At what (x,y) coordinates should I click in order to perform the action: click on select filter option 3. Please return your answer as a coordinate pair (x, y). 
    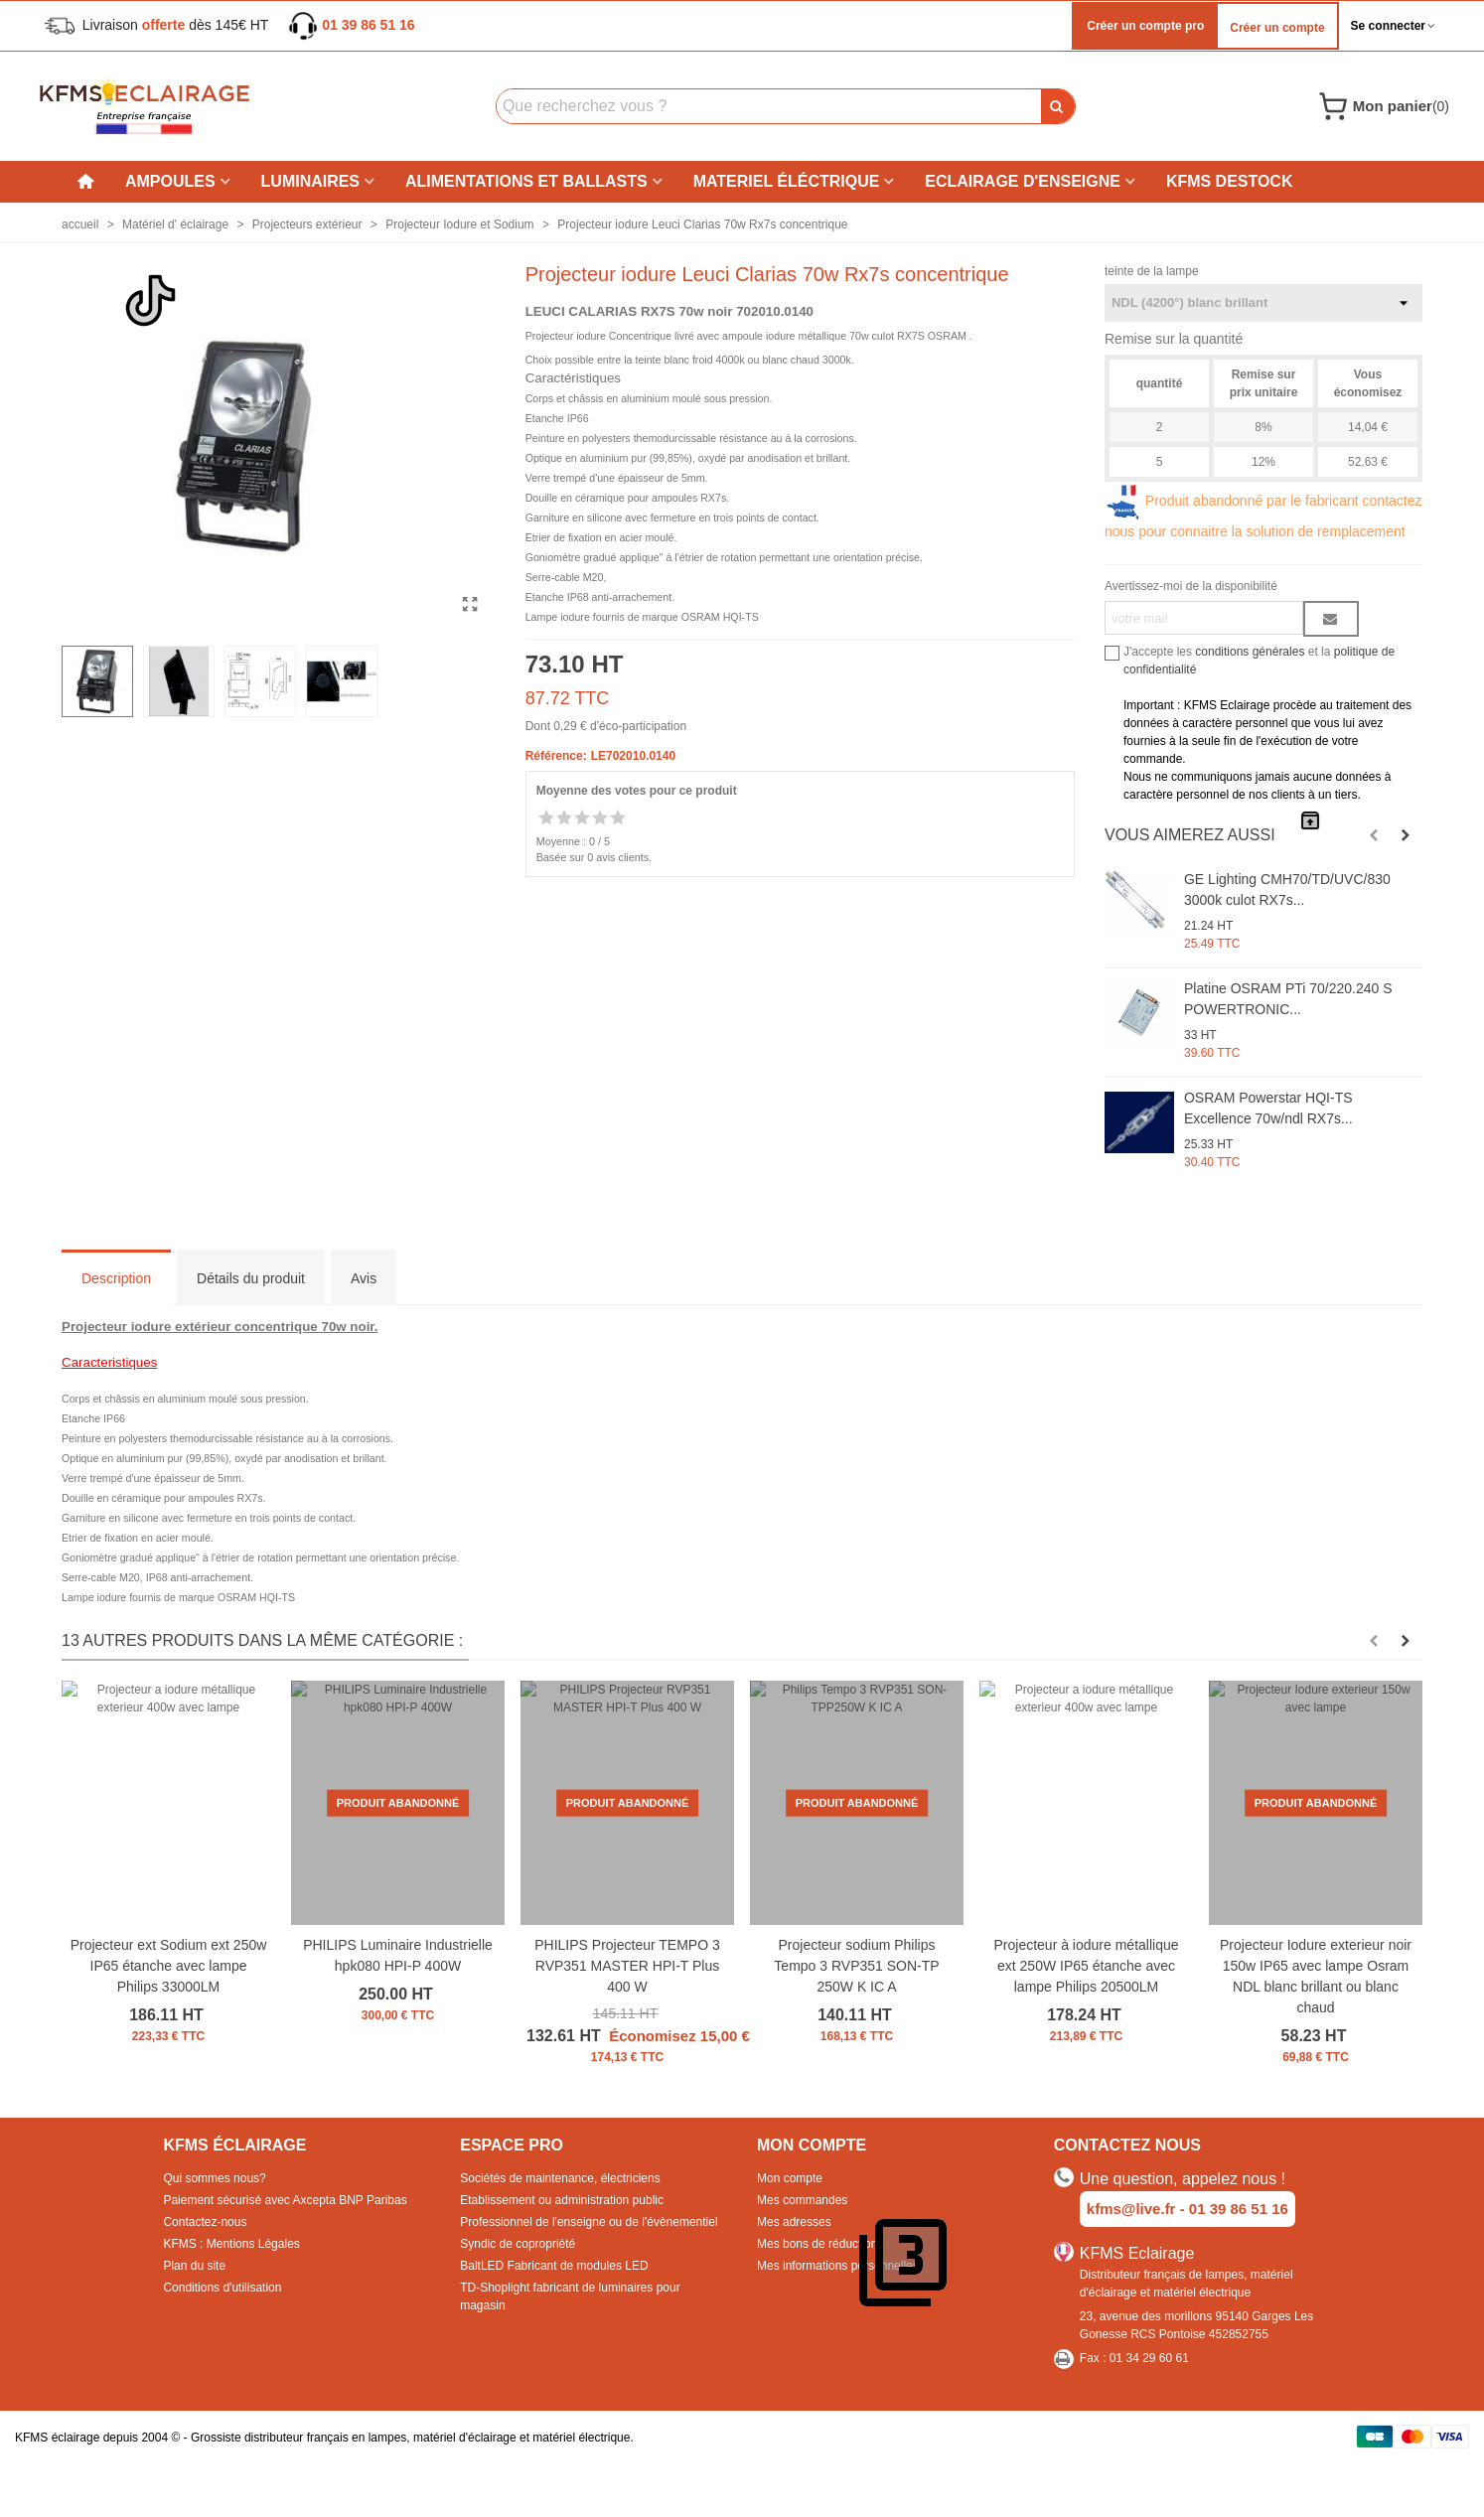
    Looking at the image, I should click on (903, 2263).